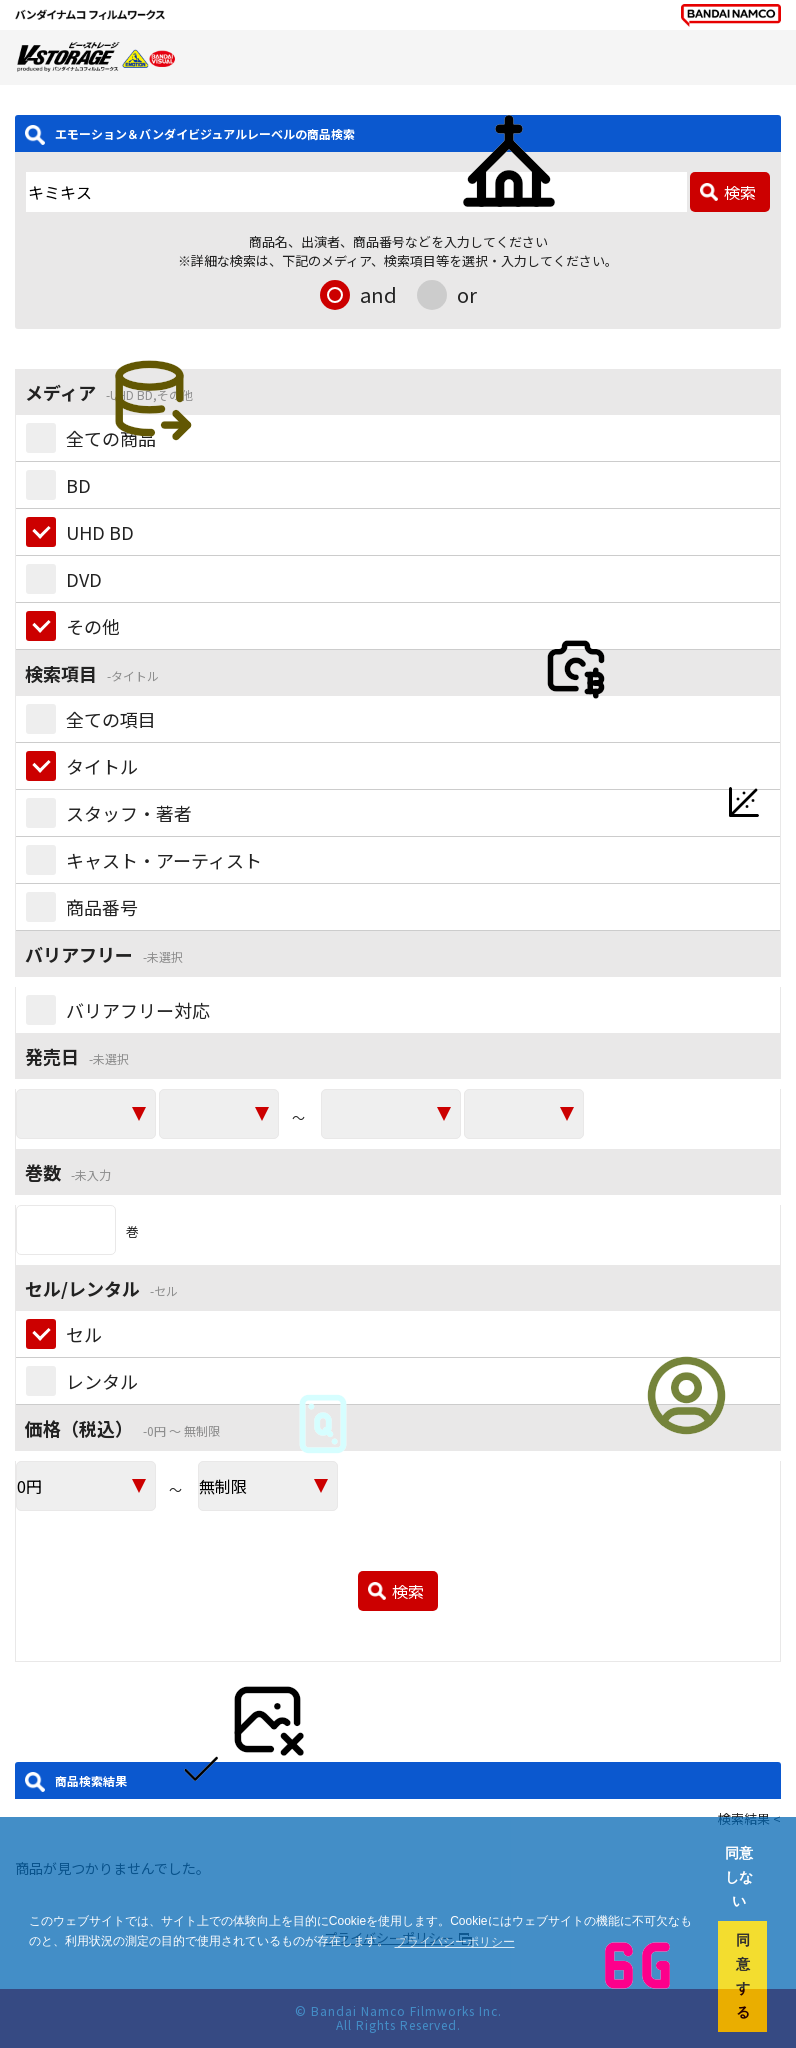 The image size is (796, 2048). I want to click on remove or delete a photo, so click(267, 1719).